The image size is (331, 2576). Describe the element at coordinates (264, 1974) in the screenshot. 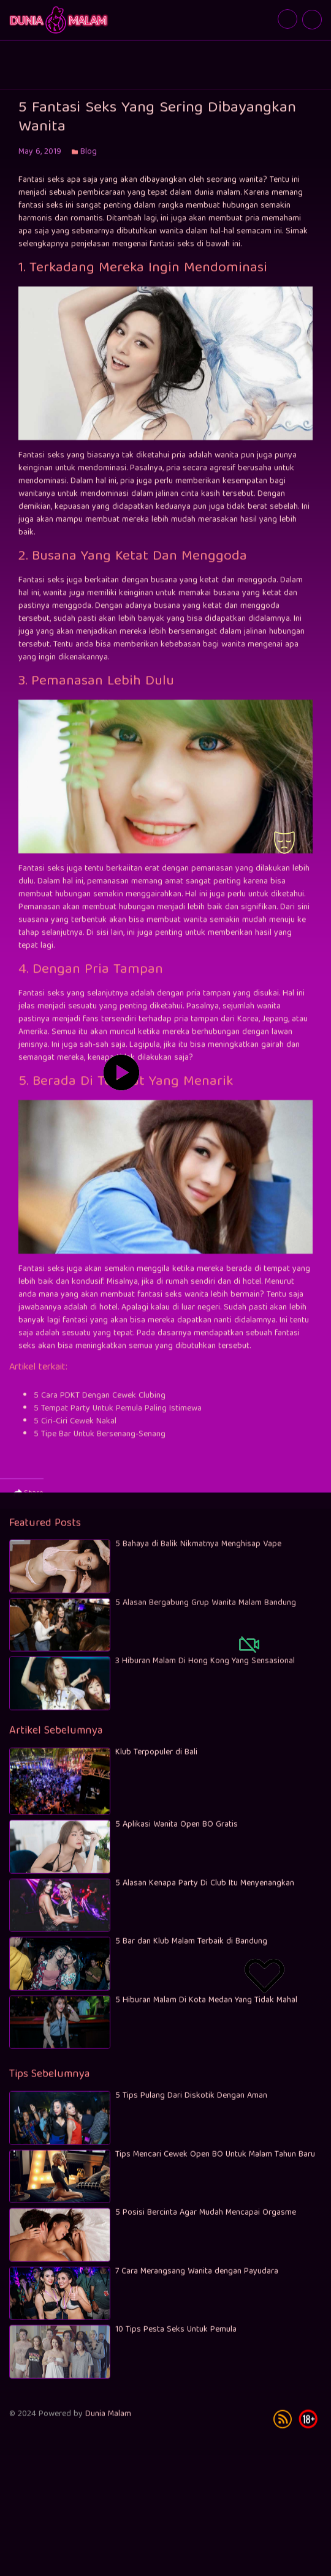

I see `add to favorites` at that location.